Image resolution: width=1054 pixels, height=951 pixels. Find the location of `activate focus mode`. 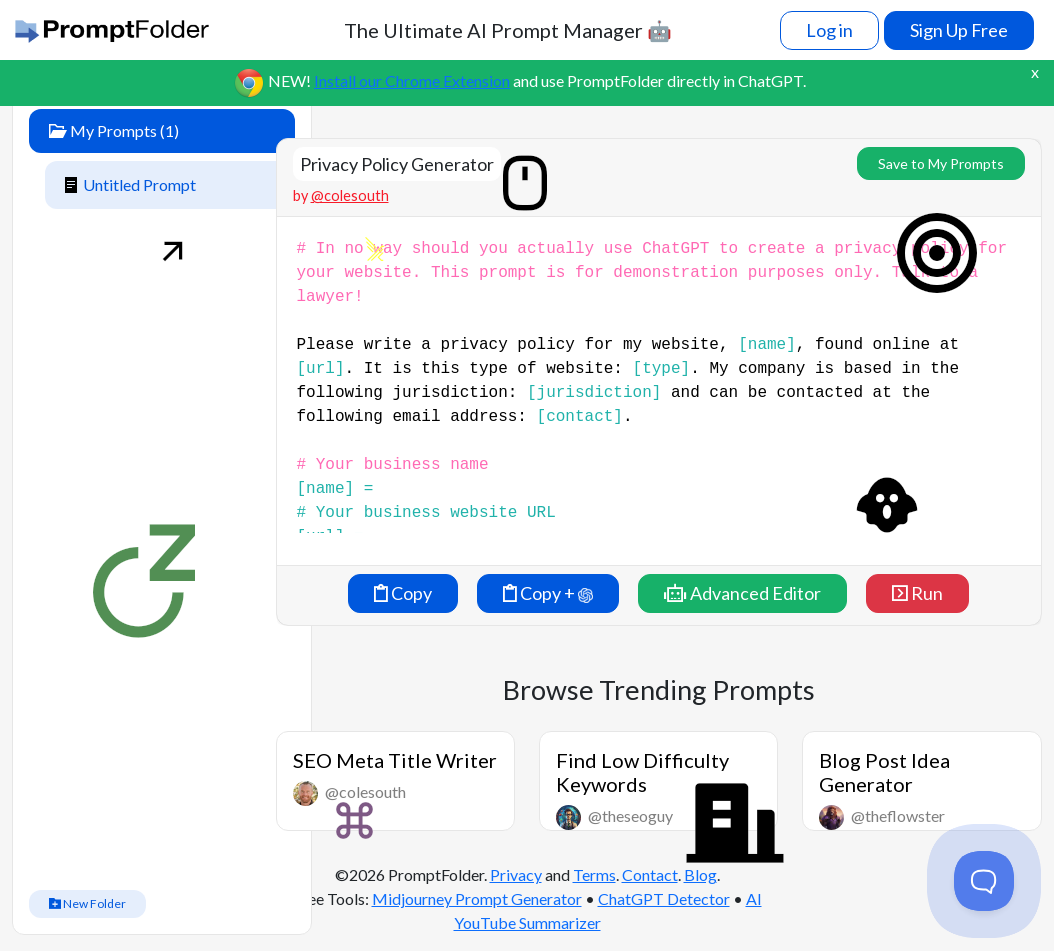

activate focus mode is located at coordinates (937, 253).